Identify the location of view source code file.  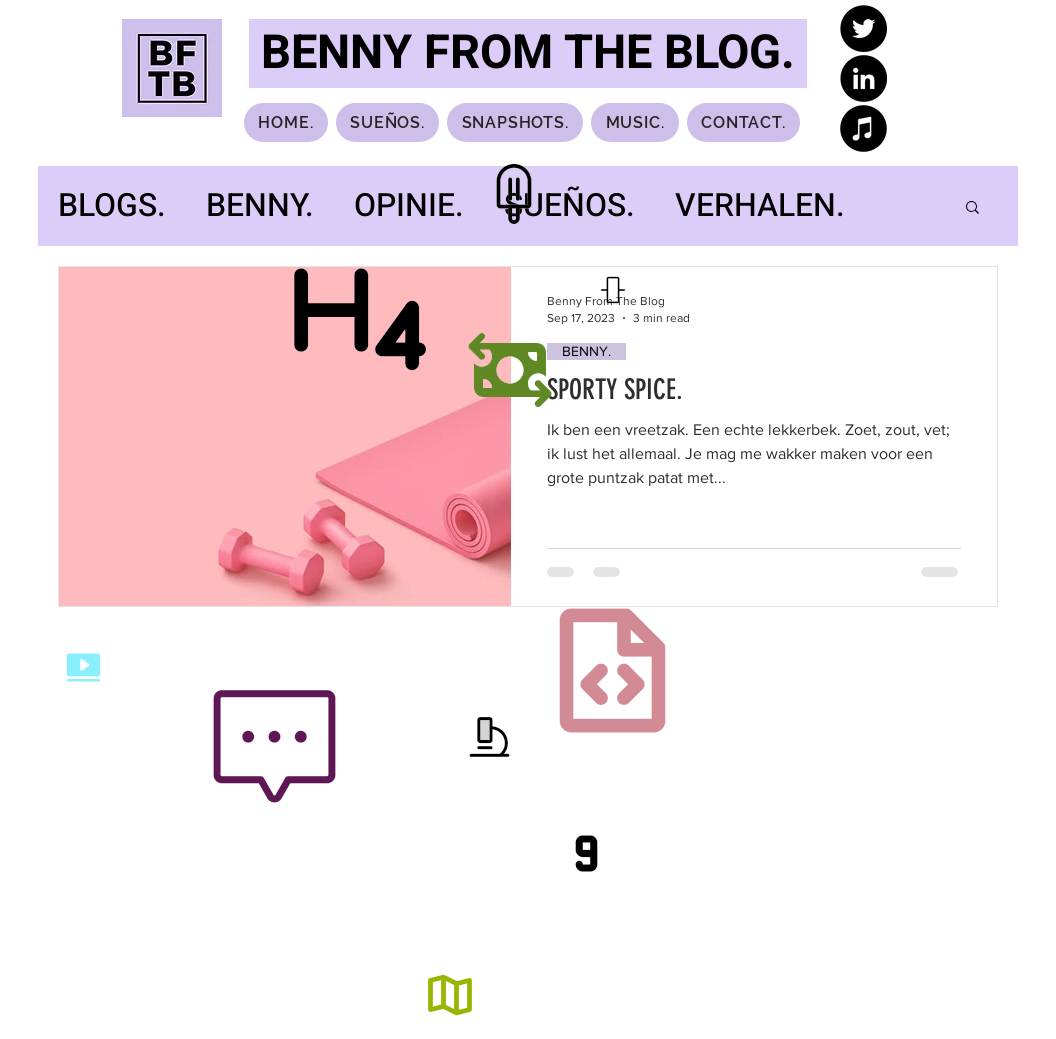
(612, 670).